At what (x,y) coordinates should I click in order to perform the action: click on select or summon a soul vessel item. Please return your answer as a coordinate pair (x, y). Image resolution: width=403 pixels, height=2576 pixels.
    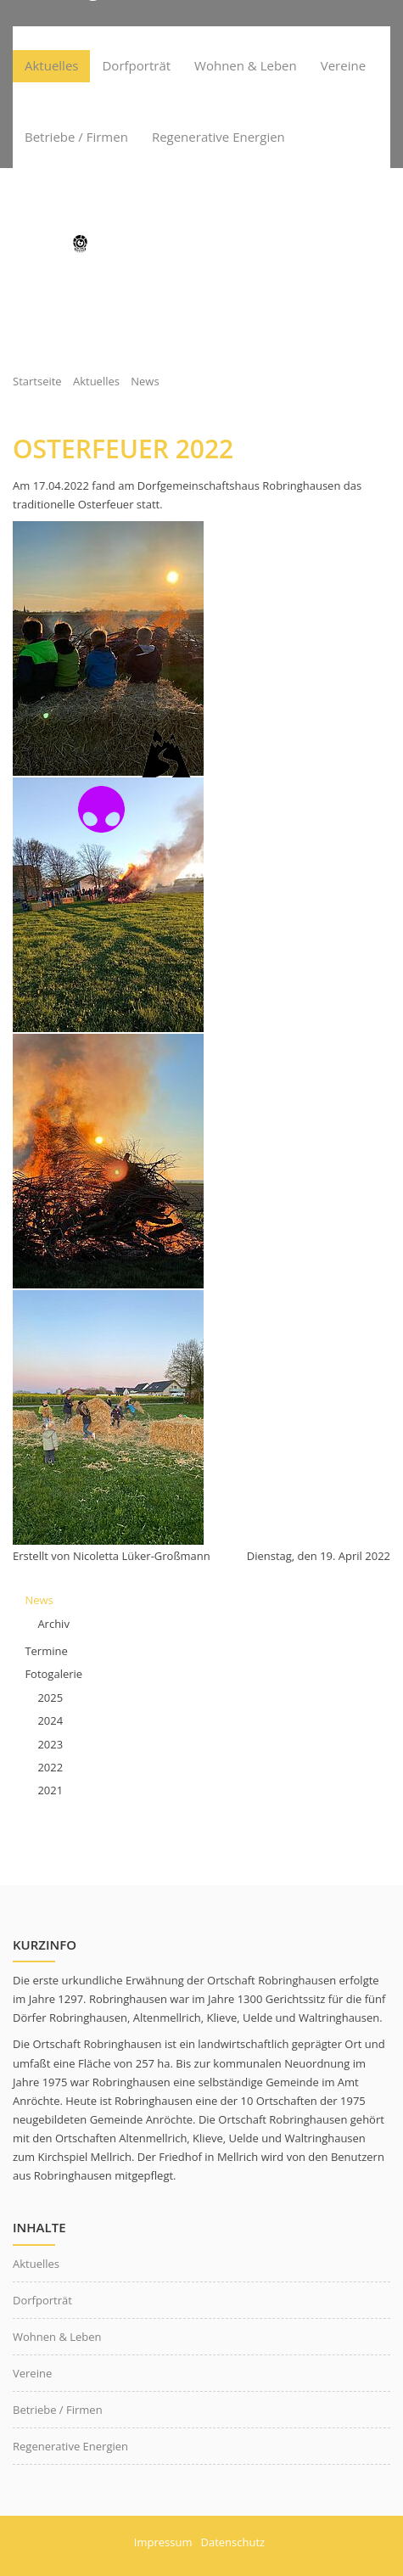
    Looking at the image, I should click on (101, 809).